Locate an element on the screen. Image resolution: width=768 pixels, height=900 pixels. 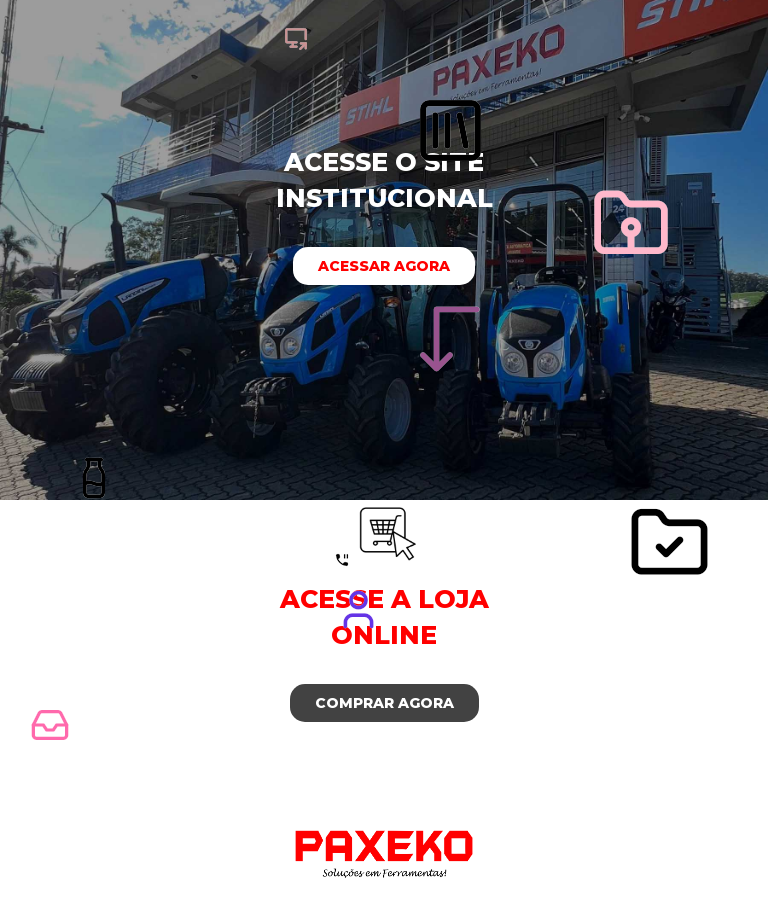
navigate back and down in a menu hierarchy is located at coordinates (450, 339).